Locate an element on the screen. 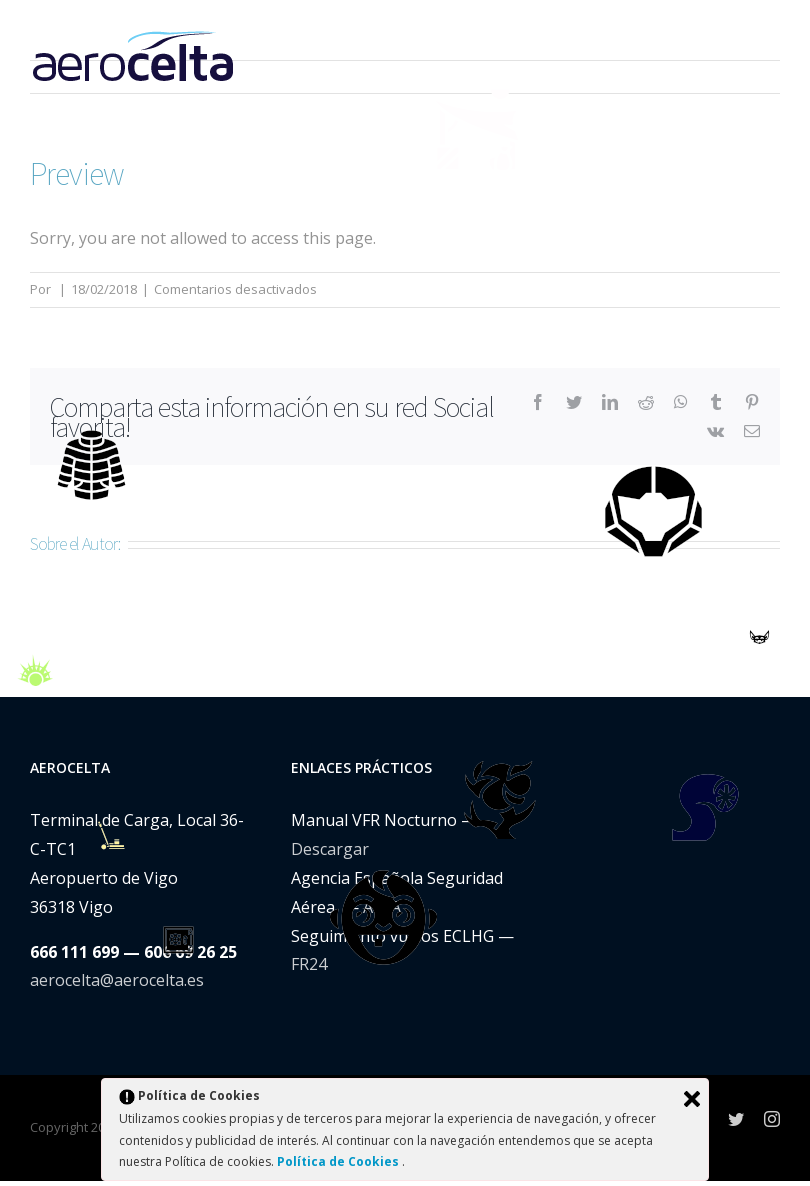 This screenshot has width=810, height=1186. select winter jacket or outerwear item is located at coordinates (91, 464).